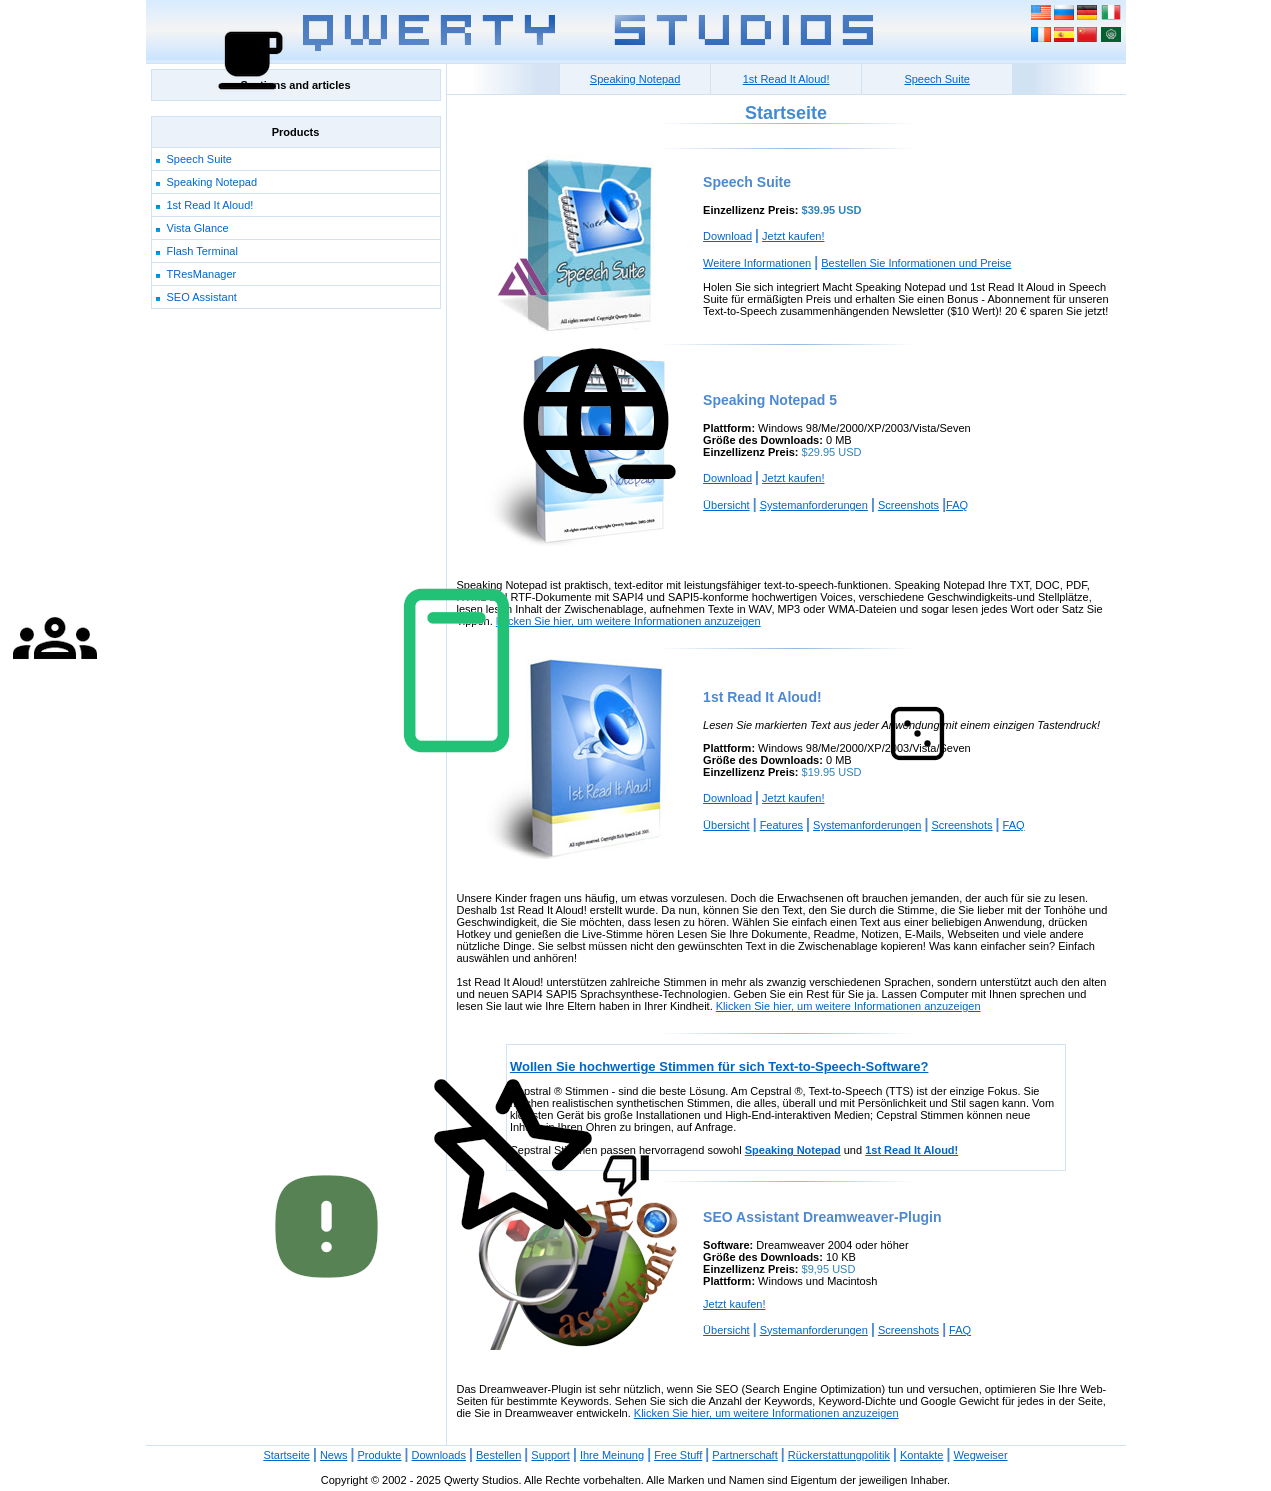 The width and height of the screenshot is (1271, 1491). I want to click on remove a website from your list, so click(596, 421).